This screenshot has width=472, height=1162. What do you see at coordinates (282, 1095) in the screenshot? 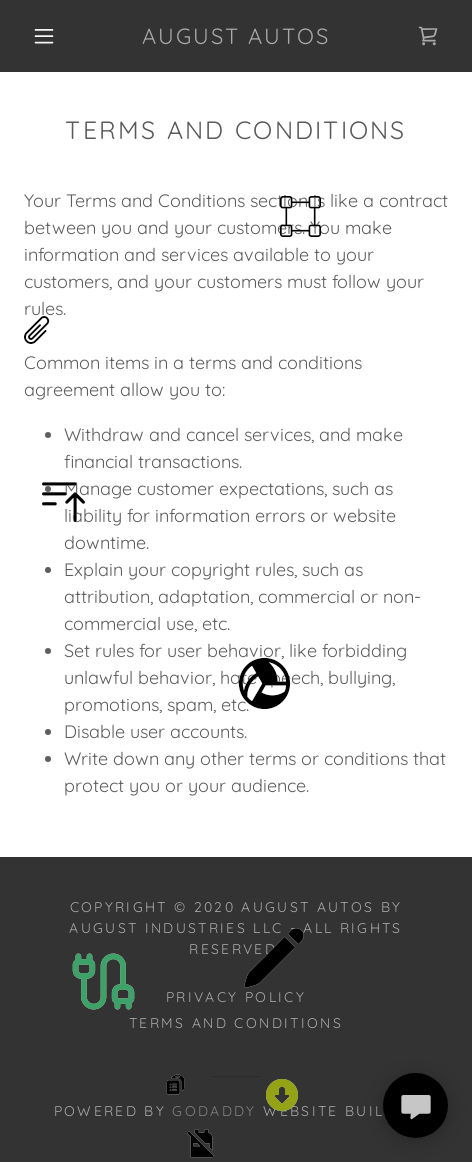
I see `download a file or content` at bounding box center [282, 1095].